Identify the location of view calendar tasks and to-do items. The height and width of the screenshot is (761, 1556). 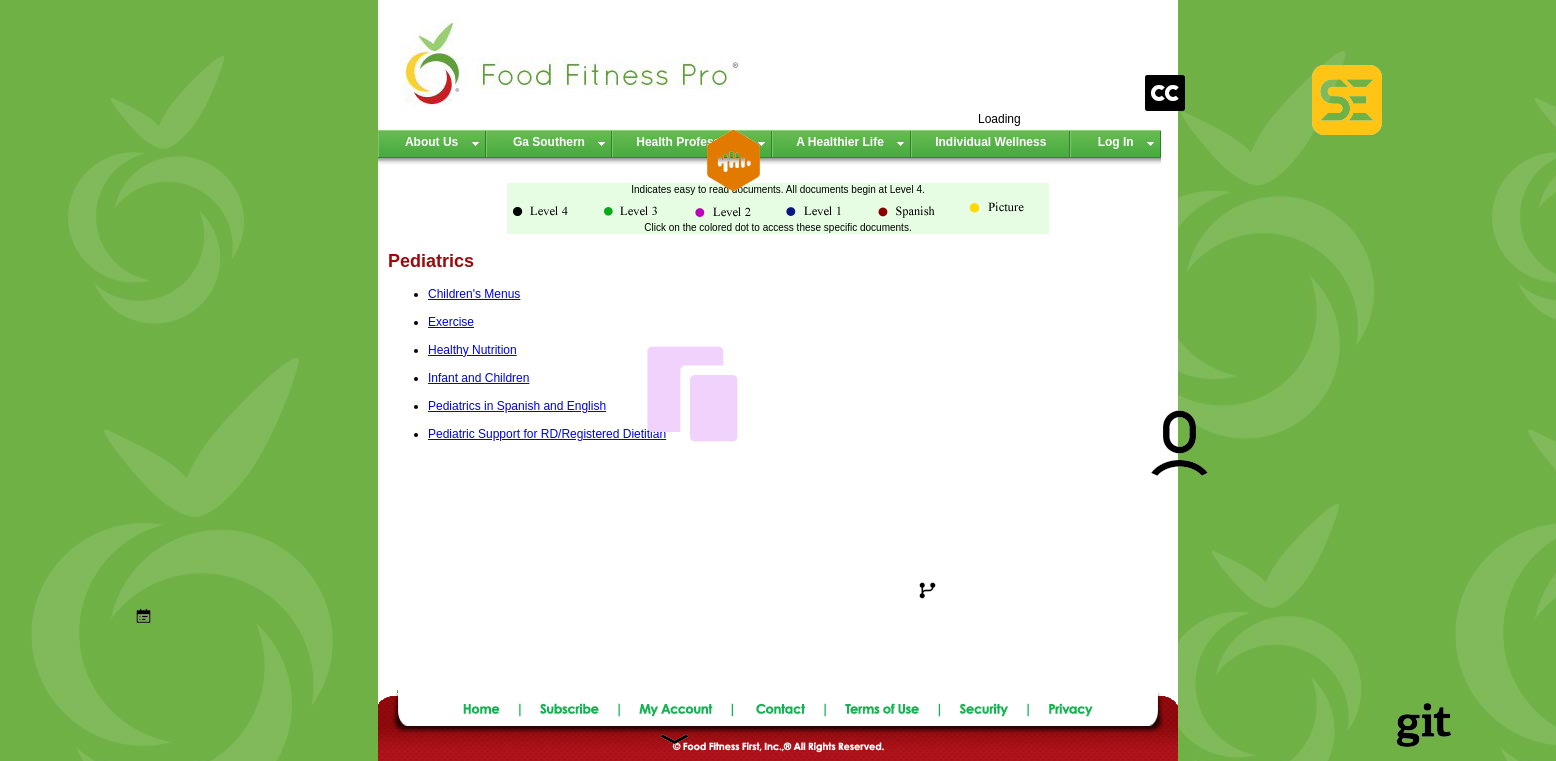
(143, 616).